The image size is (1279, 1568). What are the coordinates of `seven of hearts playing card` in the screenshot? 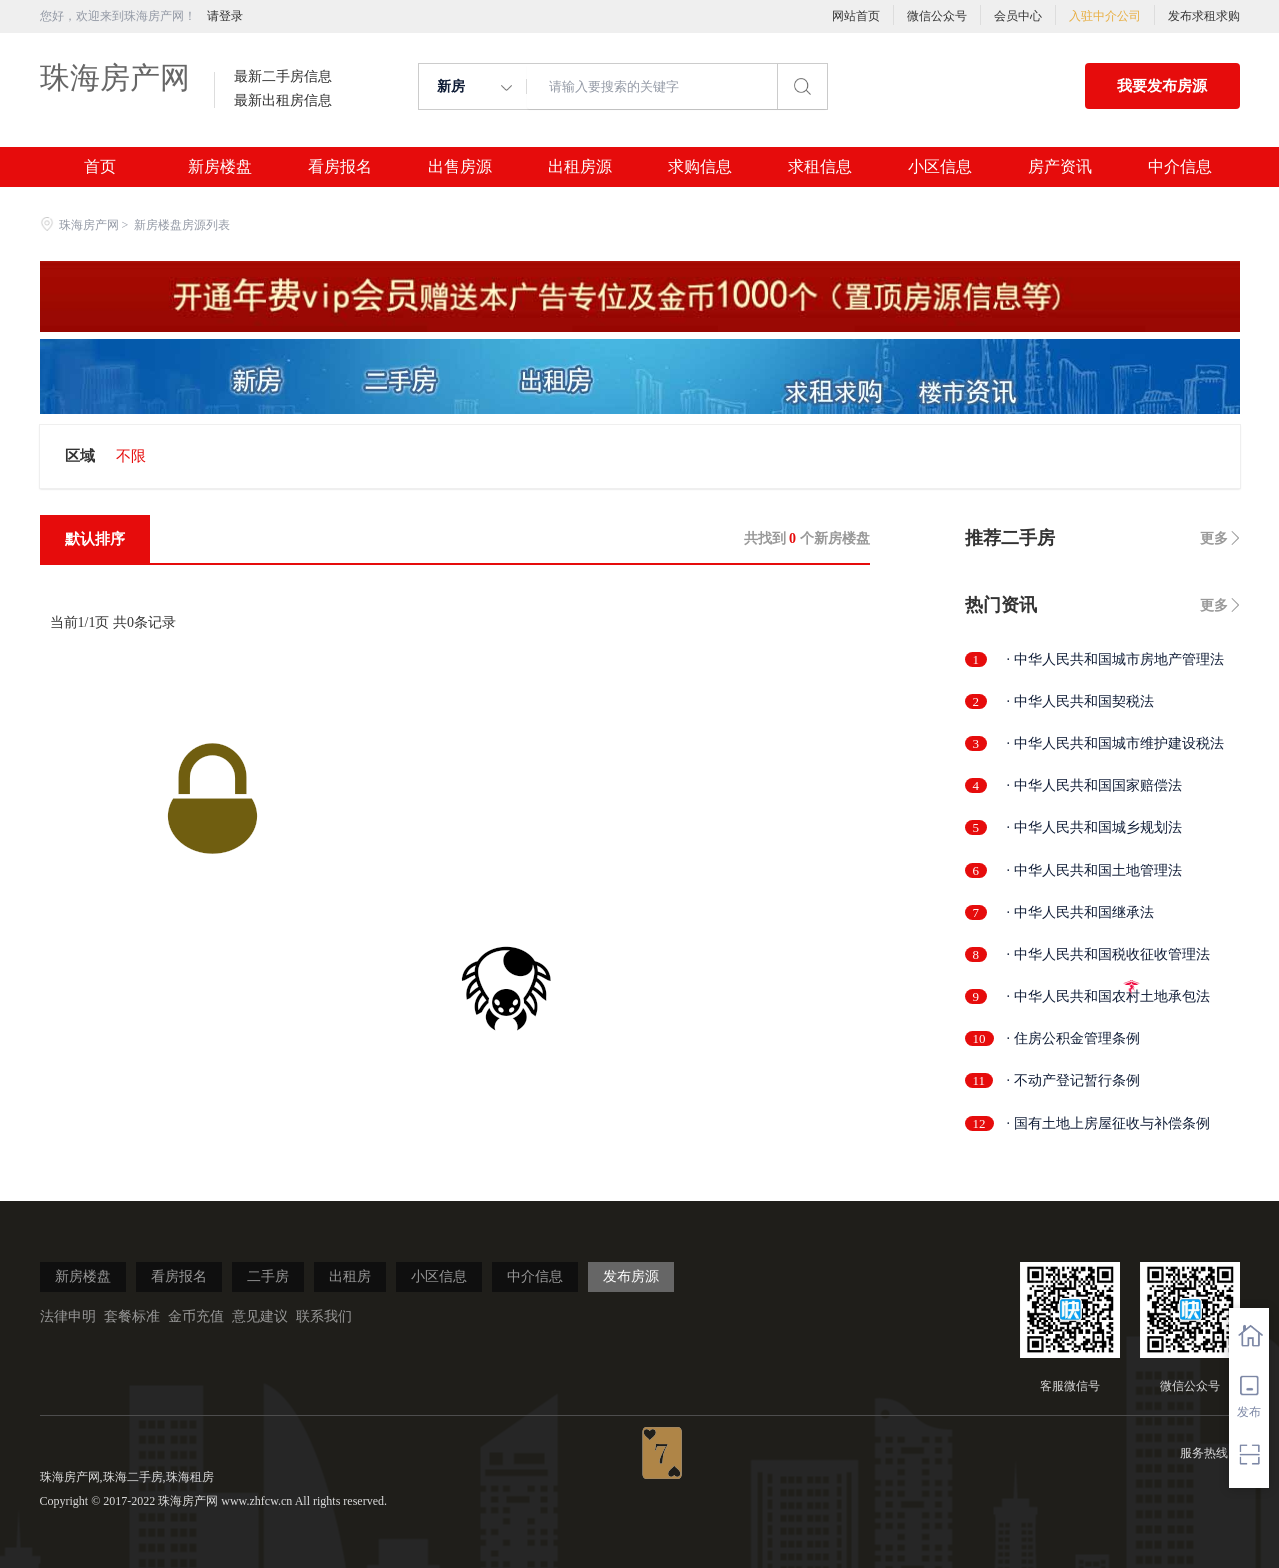 It's located at (662, 1453).